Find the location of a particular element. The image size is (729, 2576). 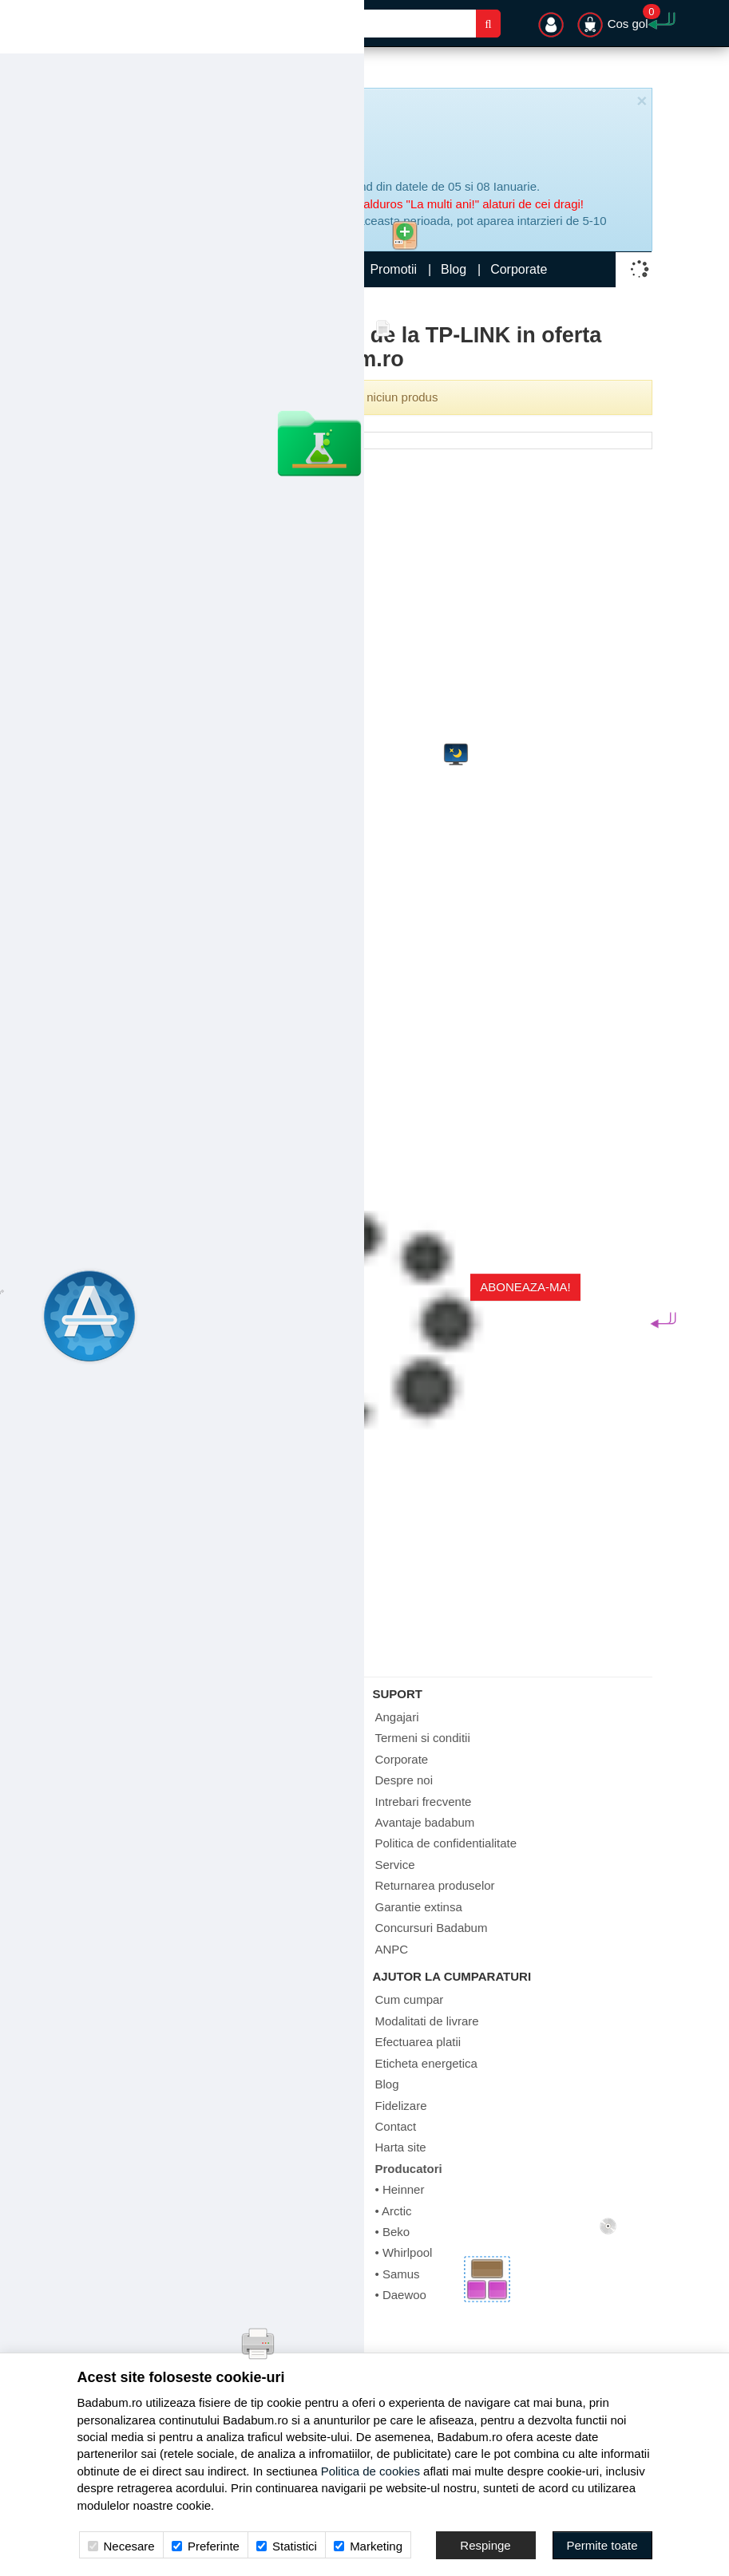

print the current document is located at coordinates (258, 2344).